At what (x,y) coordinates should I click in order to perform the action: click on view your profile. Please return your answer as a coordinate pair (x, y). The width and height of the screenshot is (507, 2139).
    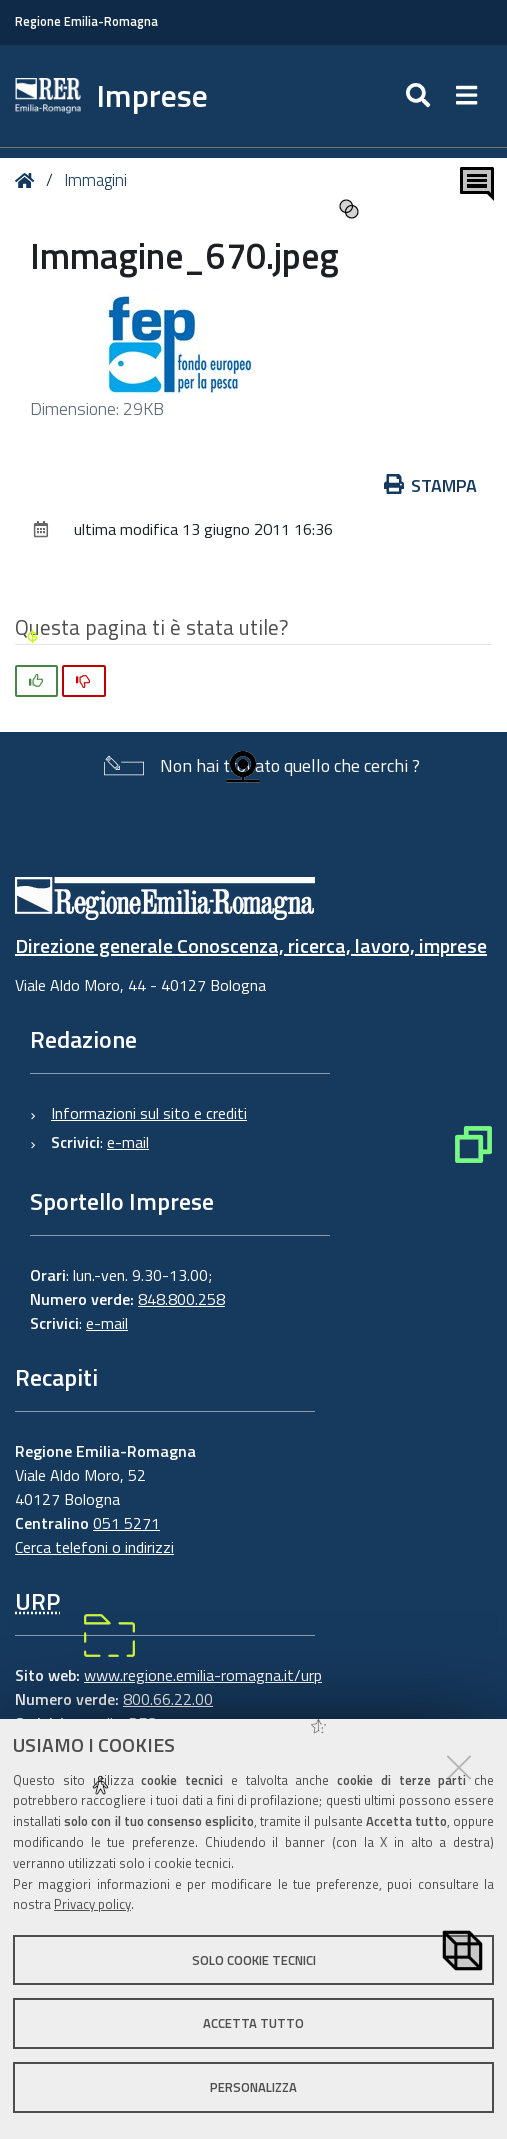
    Looking at the image, I should click on (100, 1785).